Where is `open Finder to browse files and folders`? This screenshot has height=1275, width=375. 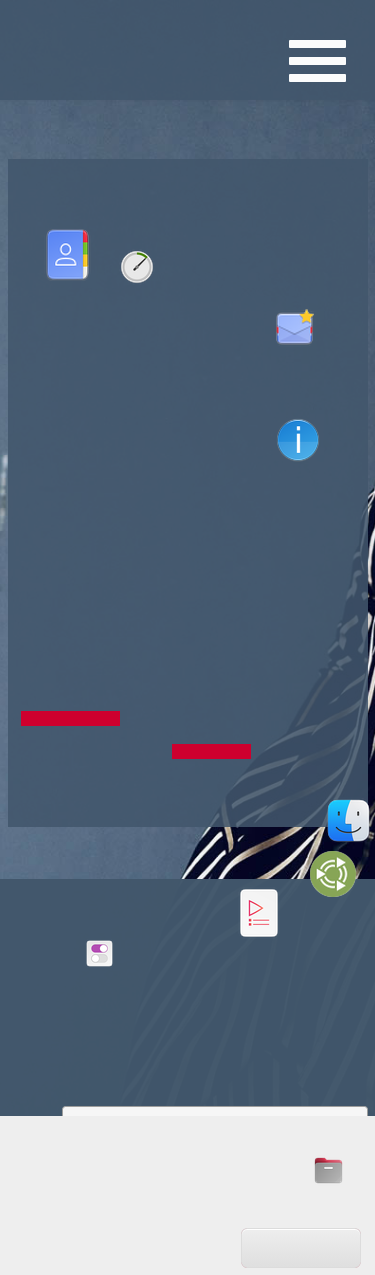 open Finder to browse files and folders is located at coordinates (348, 820).